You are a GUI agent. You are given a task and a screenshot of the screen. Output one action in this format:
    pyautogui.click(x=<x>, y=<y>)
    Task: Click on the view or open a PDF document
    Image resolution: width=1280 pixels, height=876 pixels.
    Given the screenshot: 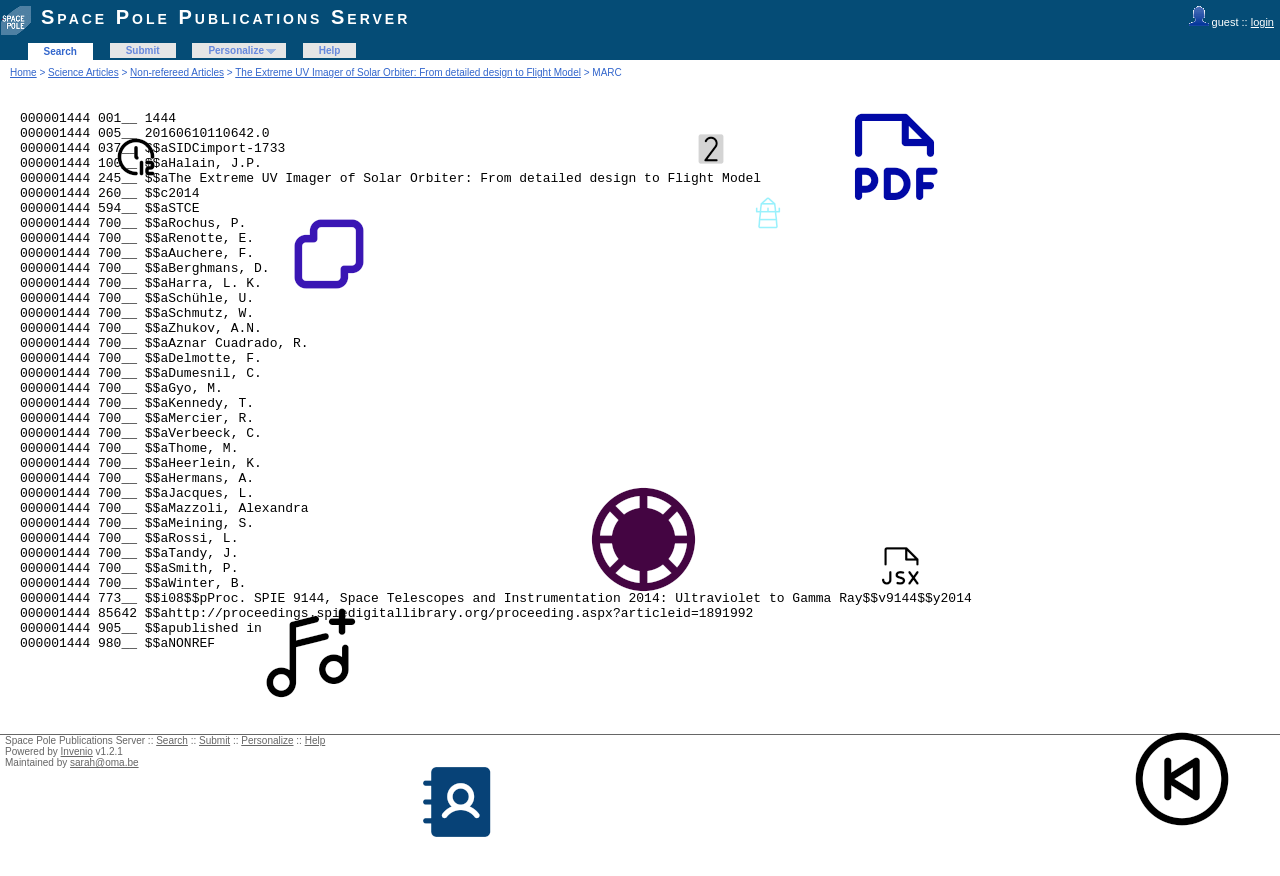 What is the action you would take?
    pyautogui.click(x=894, y=160)
    